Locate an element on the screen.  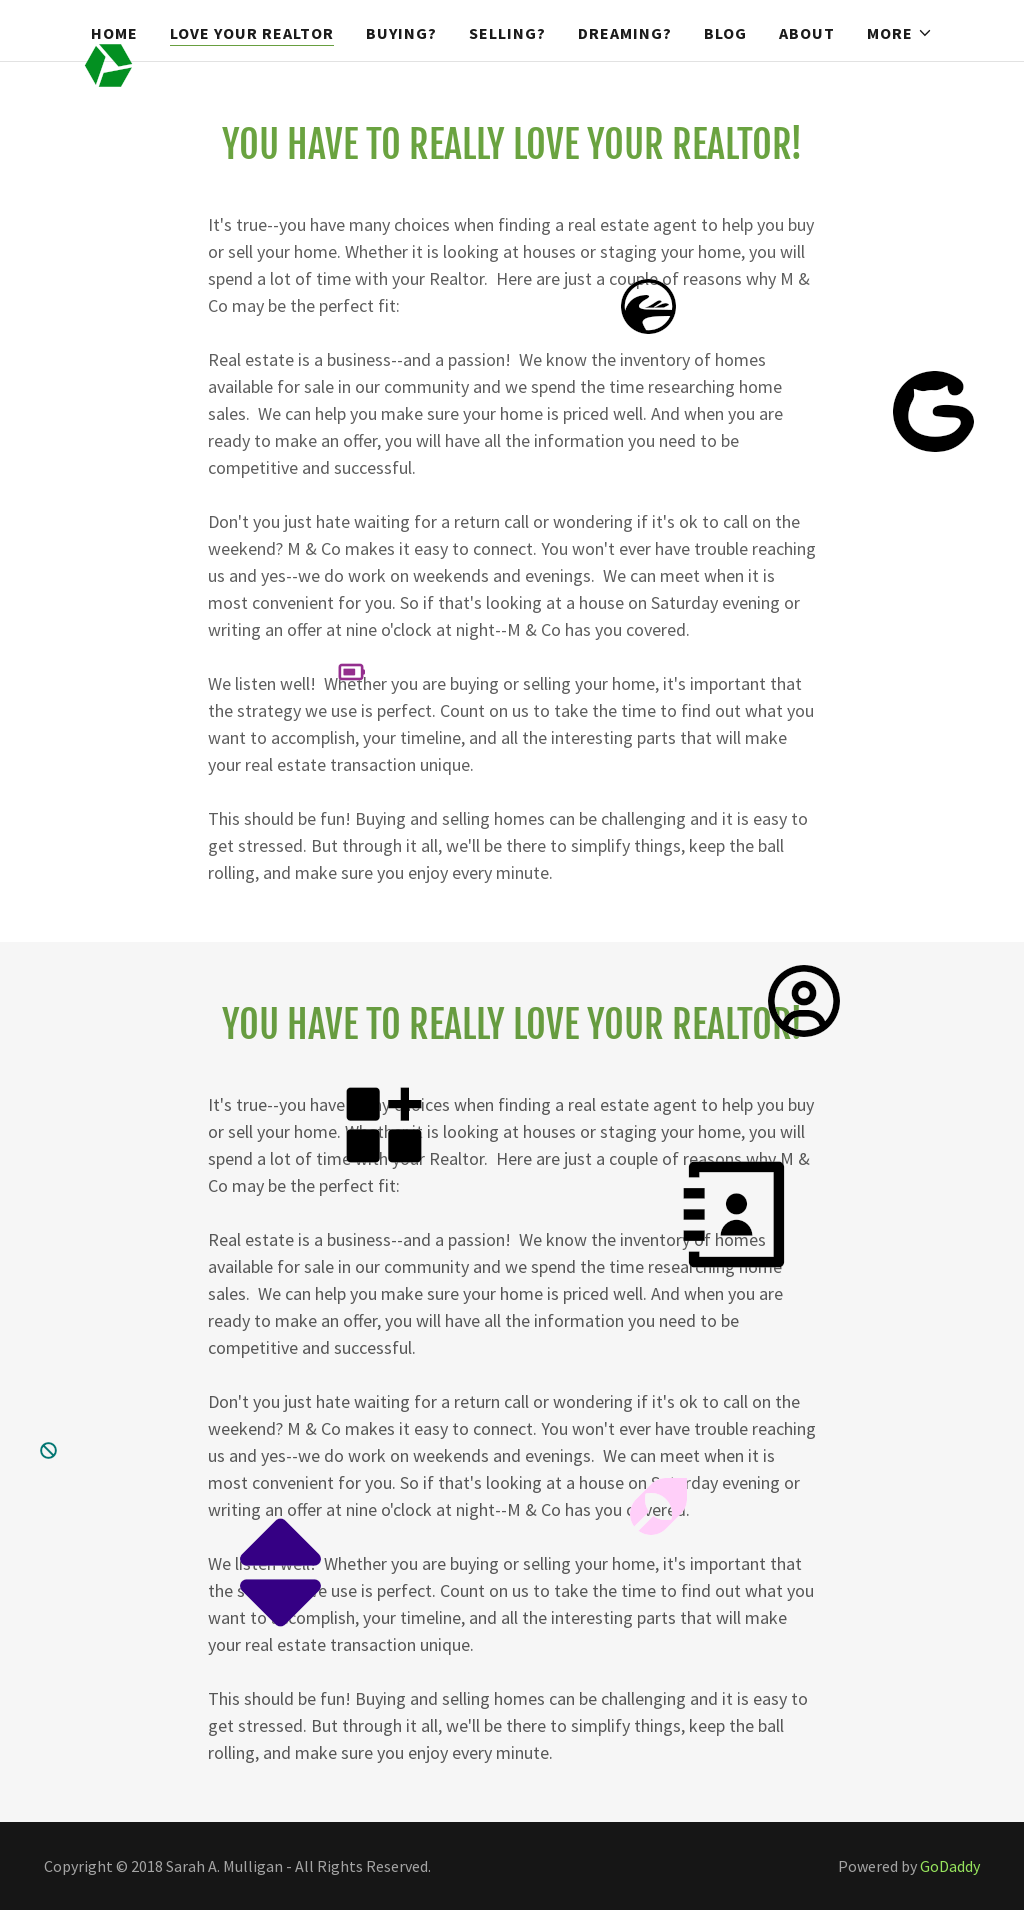
visit mintlify documentation platform is located at coordinates (658, 1506).